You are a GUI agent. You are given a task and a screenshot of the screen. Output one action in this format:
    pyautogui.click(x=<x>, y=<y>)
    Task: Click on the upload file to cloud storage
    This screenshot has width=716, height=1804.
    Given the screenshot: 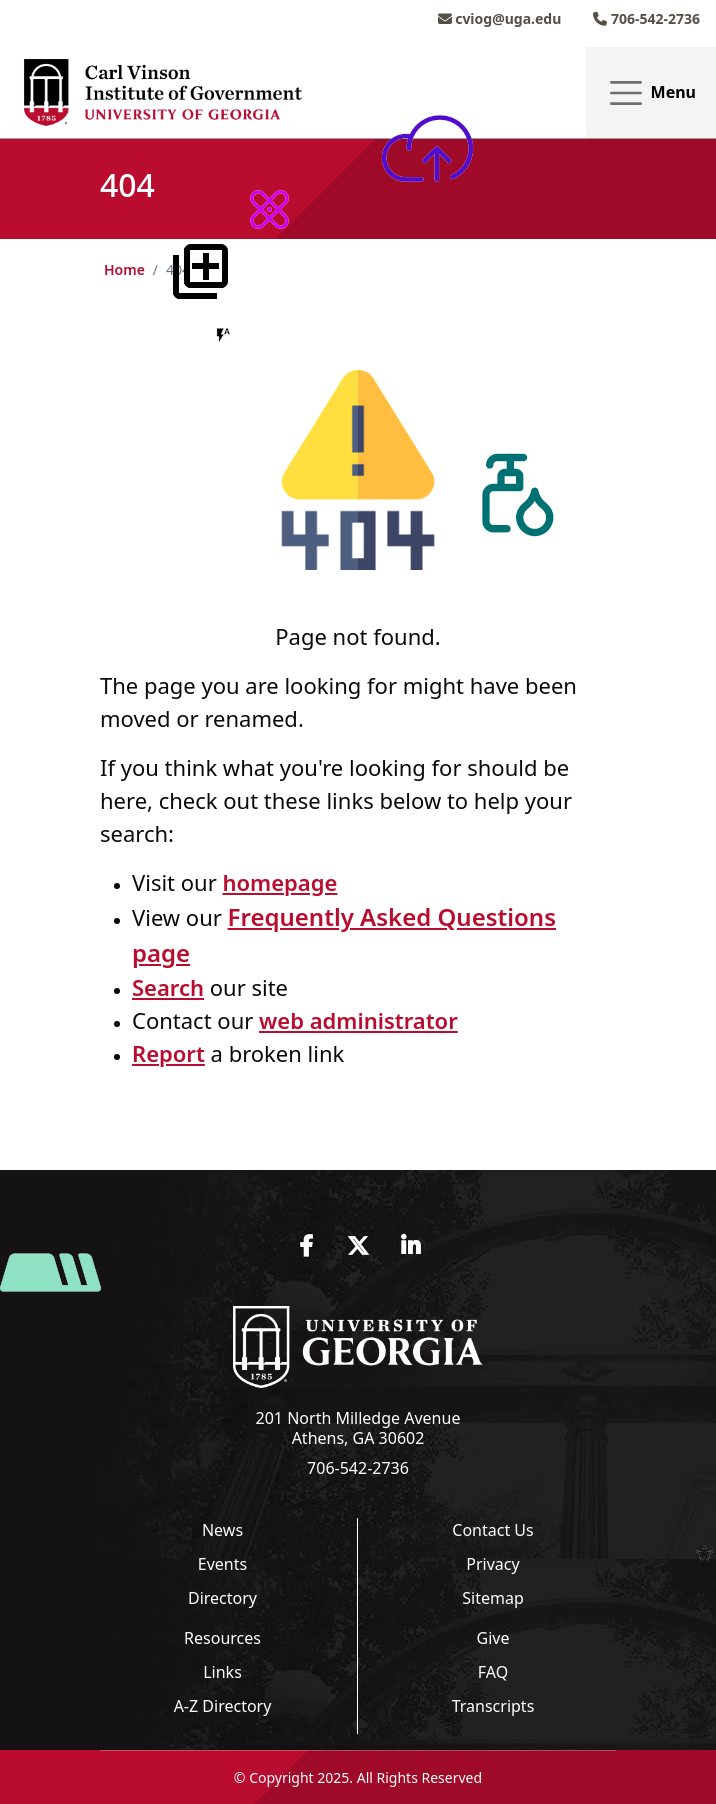 What is the action you would take?
    pyautogui.click(x=427, y=148)
    